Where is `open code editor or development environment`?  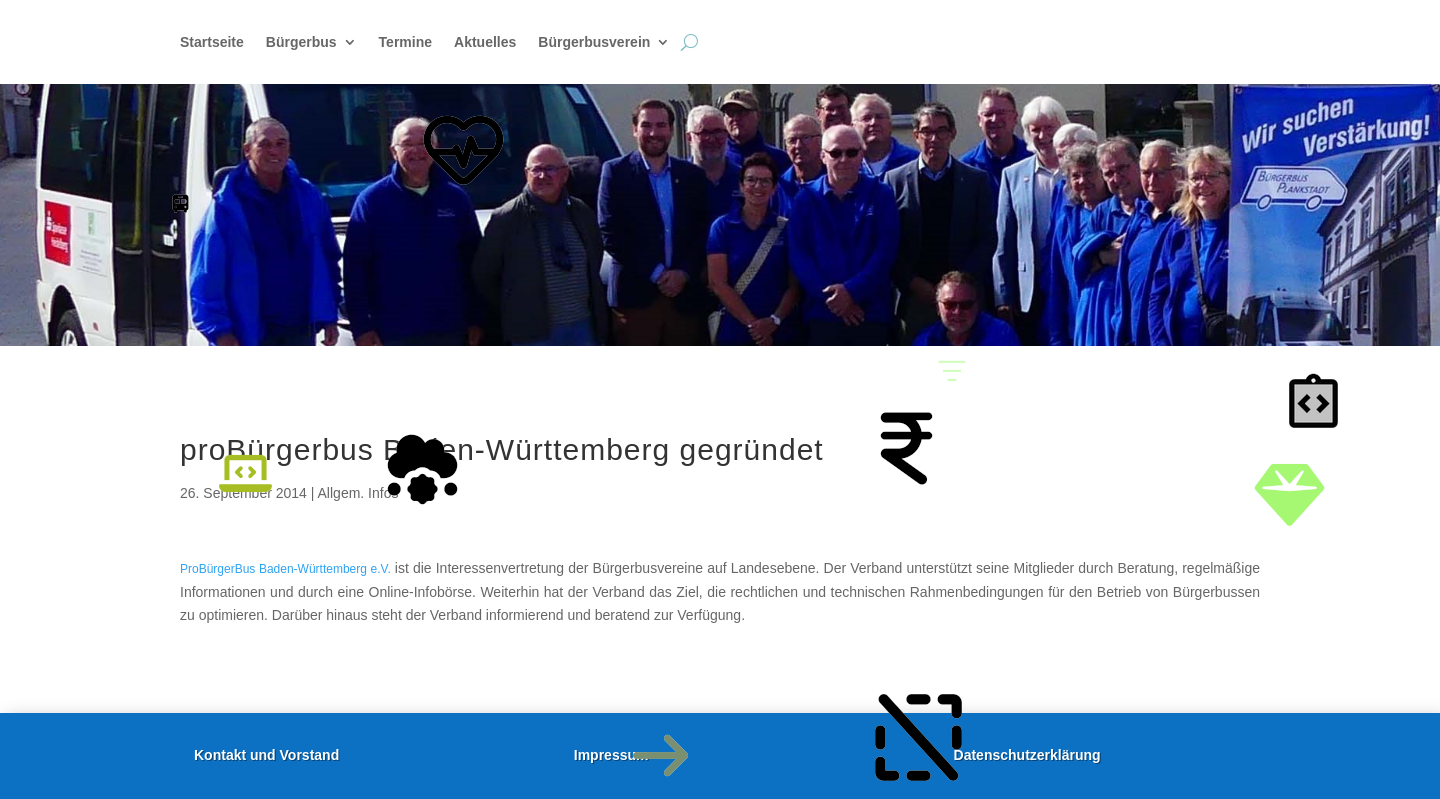 open code editor or development environment is located at coordinates (245, 473).